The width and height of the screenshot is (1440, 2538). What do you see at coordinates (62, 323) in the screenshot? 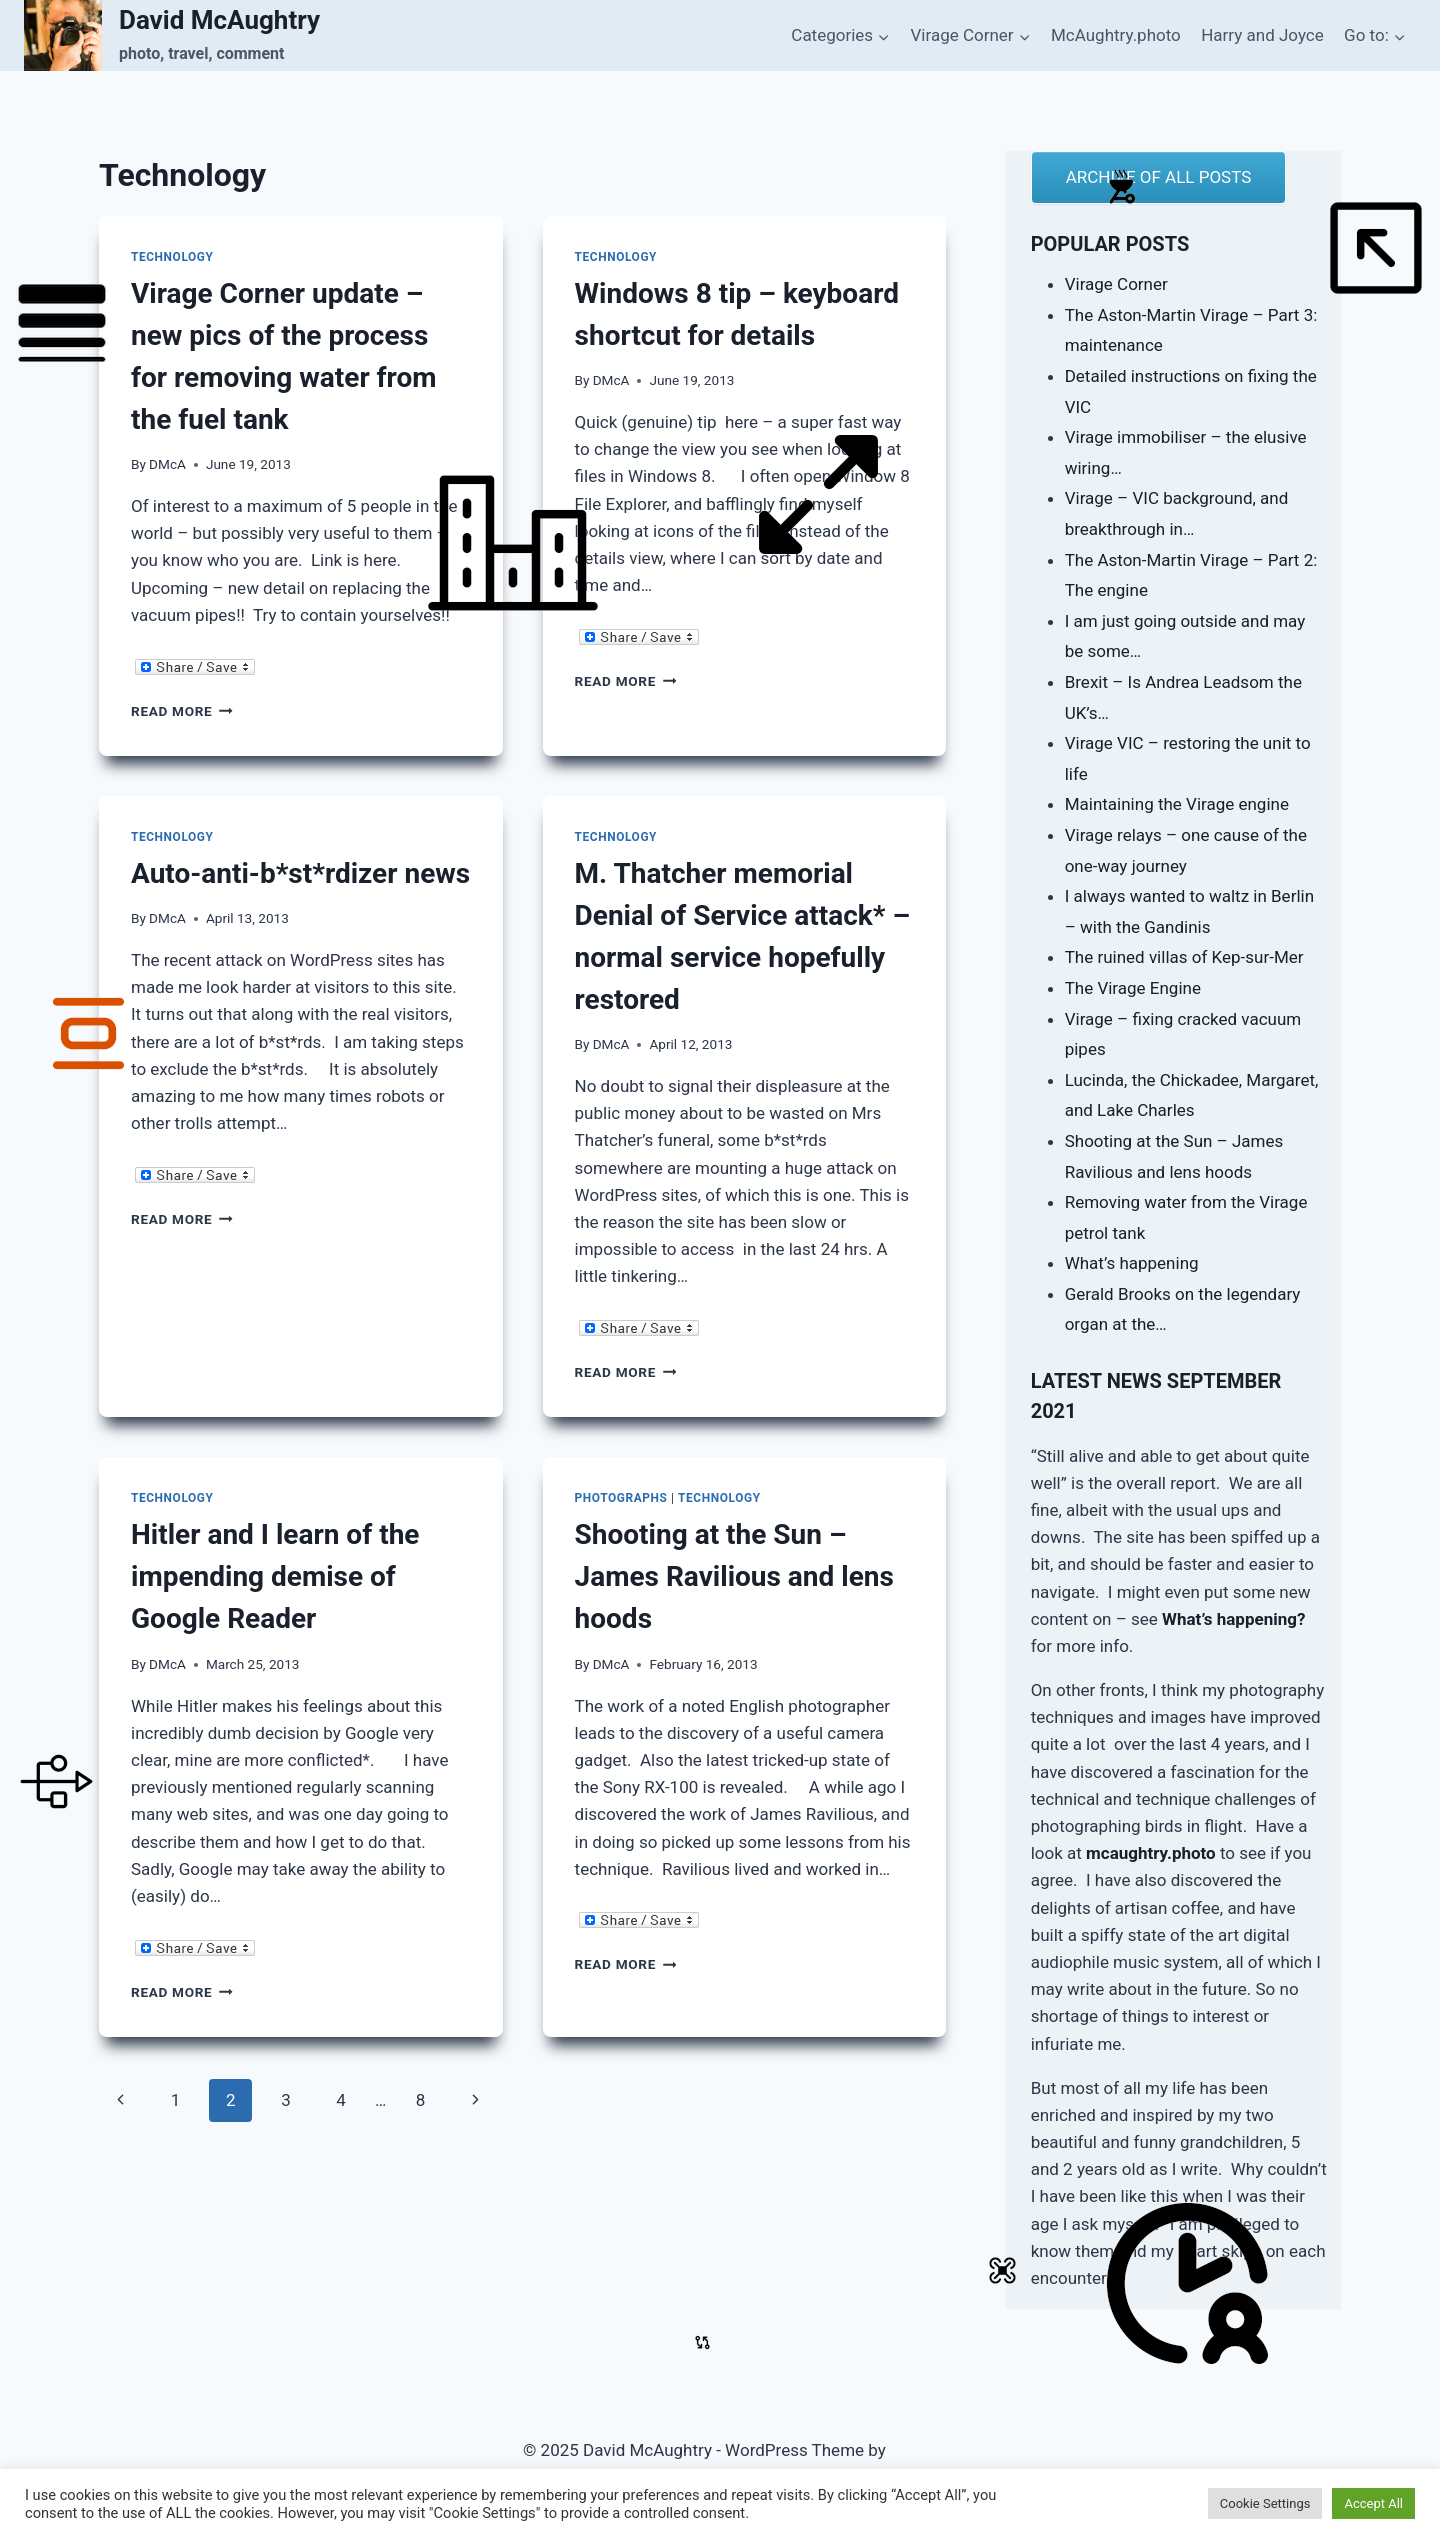
I see `adjust line thickness or stroke weight` at bounding box center [62, 323].